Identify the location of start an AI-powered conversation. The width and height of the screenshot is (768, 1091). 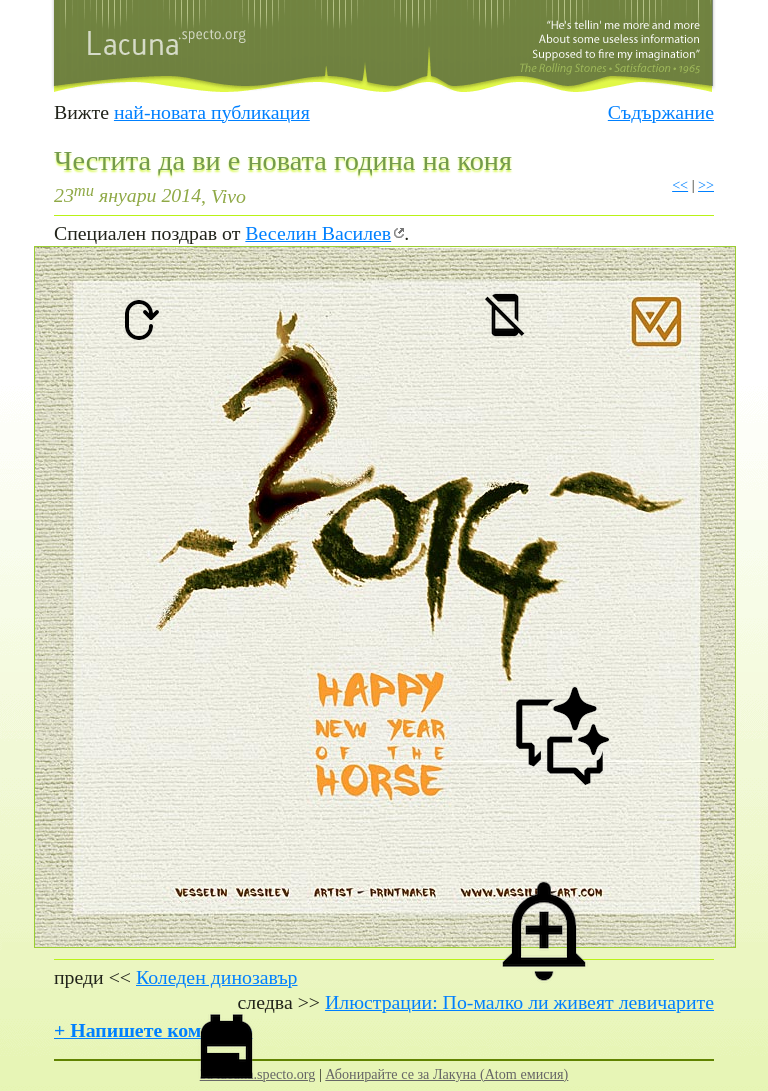
(559, 736).